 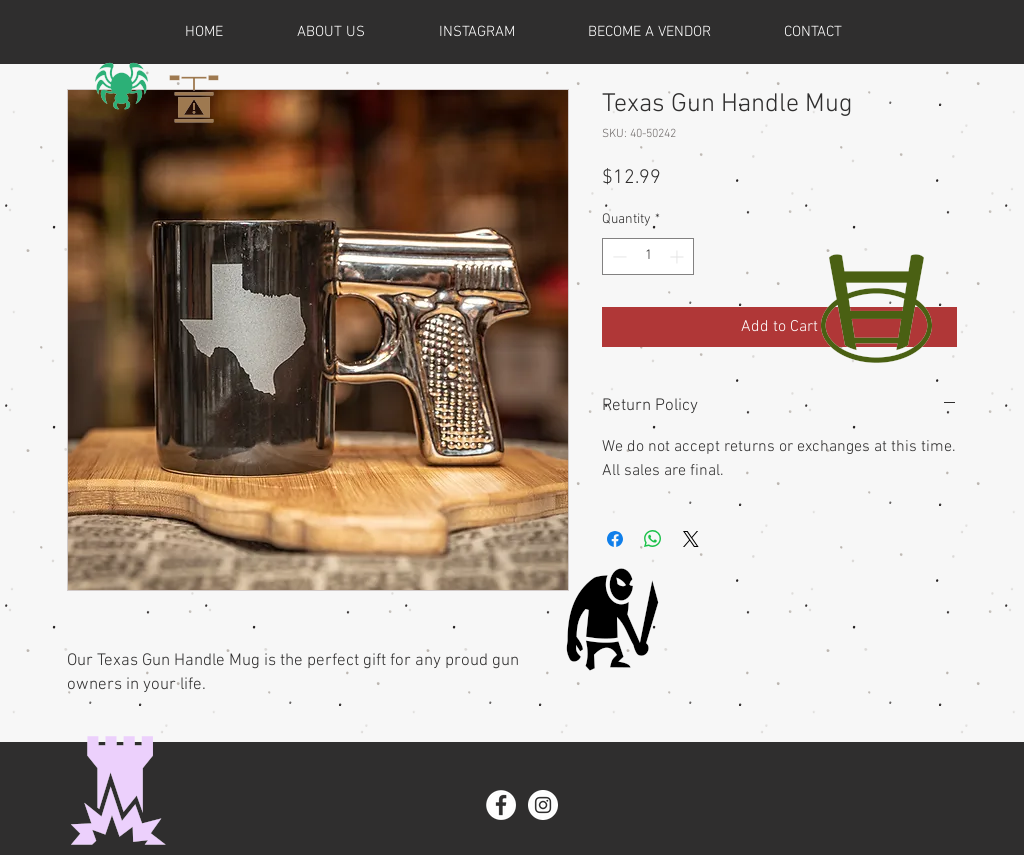 What do you see at coordinates (121, 84) in the screenshot?
I see `indicates pest or bug-related content` at bounding box center [121, 84].